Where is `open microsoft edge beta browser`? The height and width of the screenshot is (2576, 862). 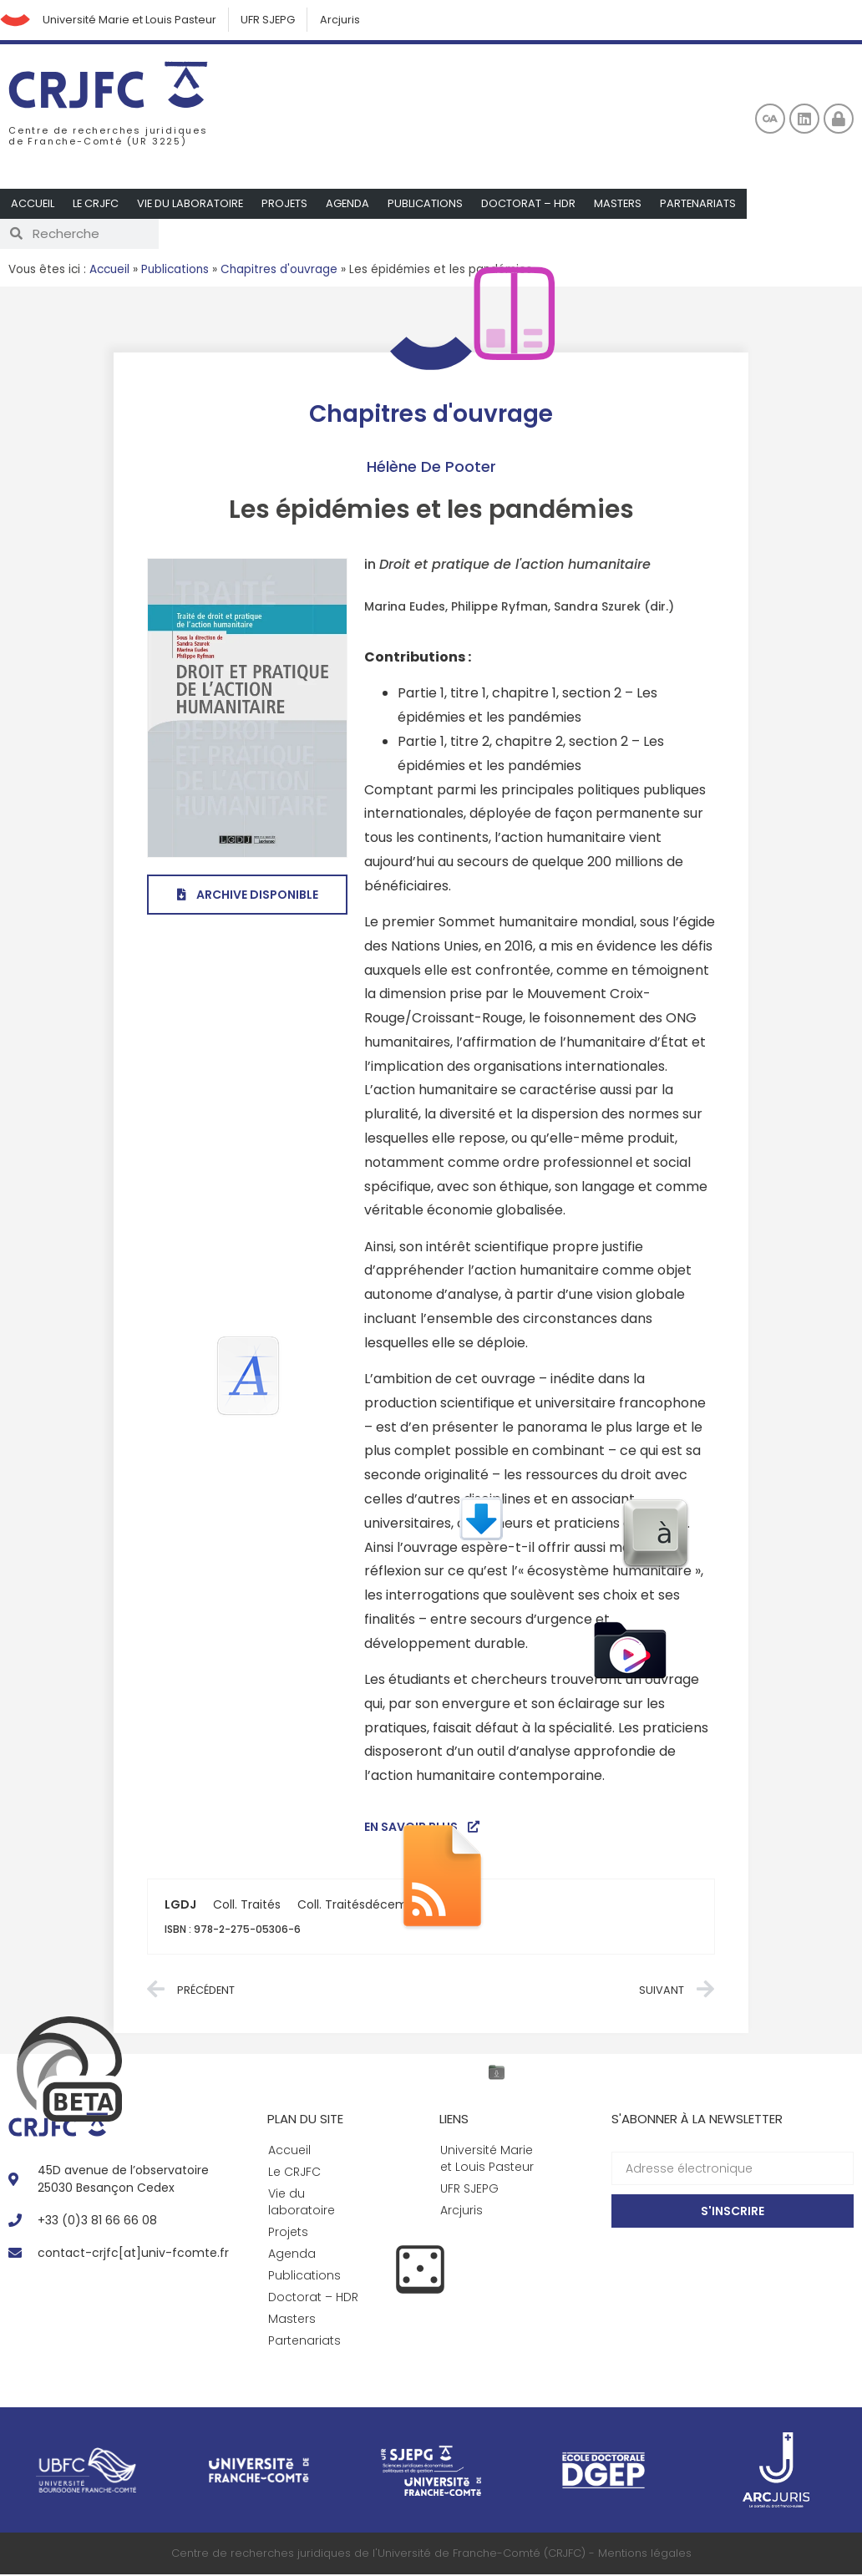
open microsoft edge beta browser is located at coordinates (69, 2069).